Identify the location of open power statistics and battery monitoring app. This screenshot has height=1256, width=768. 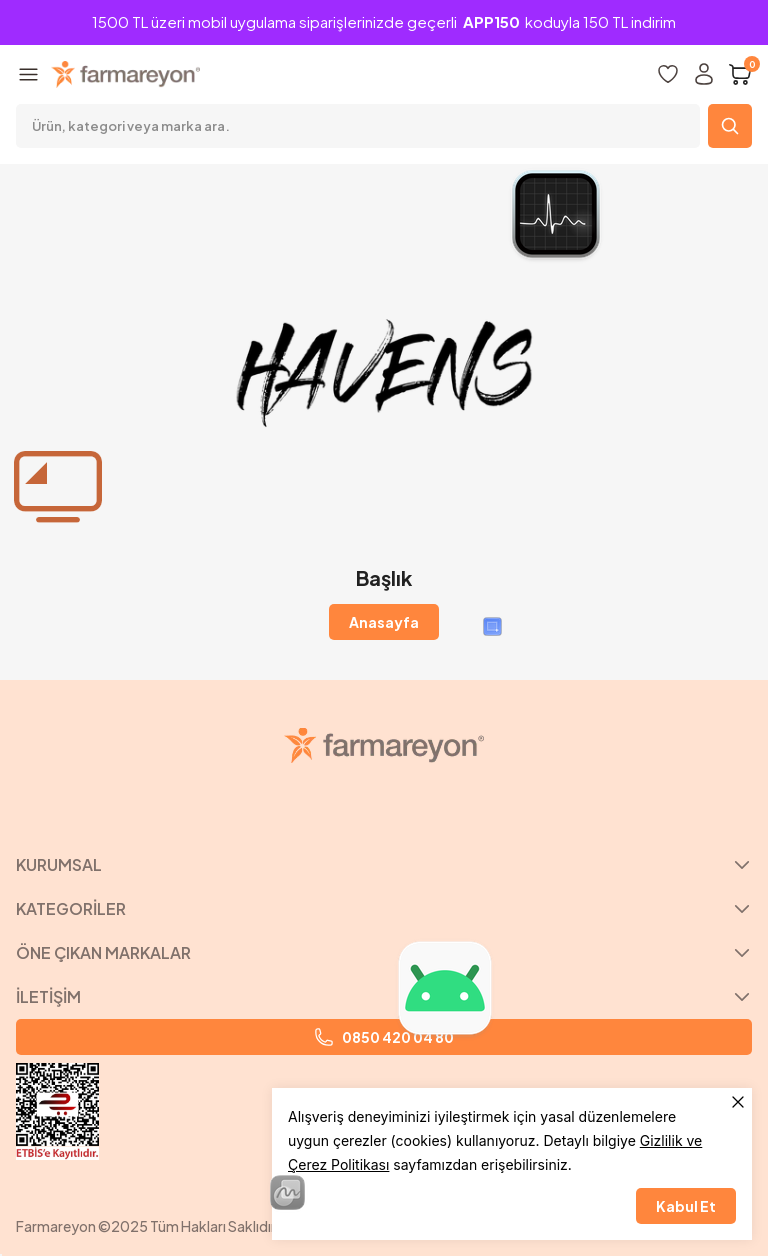
(556, 214).